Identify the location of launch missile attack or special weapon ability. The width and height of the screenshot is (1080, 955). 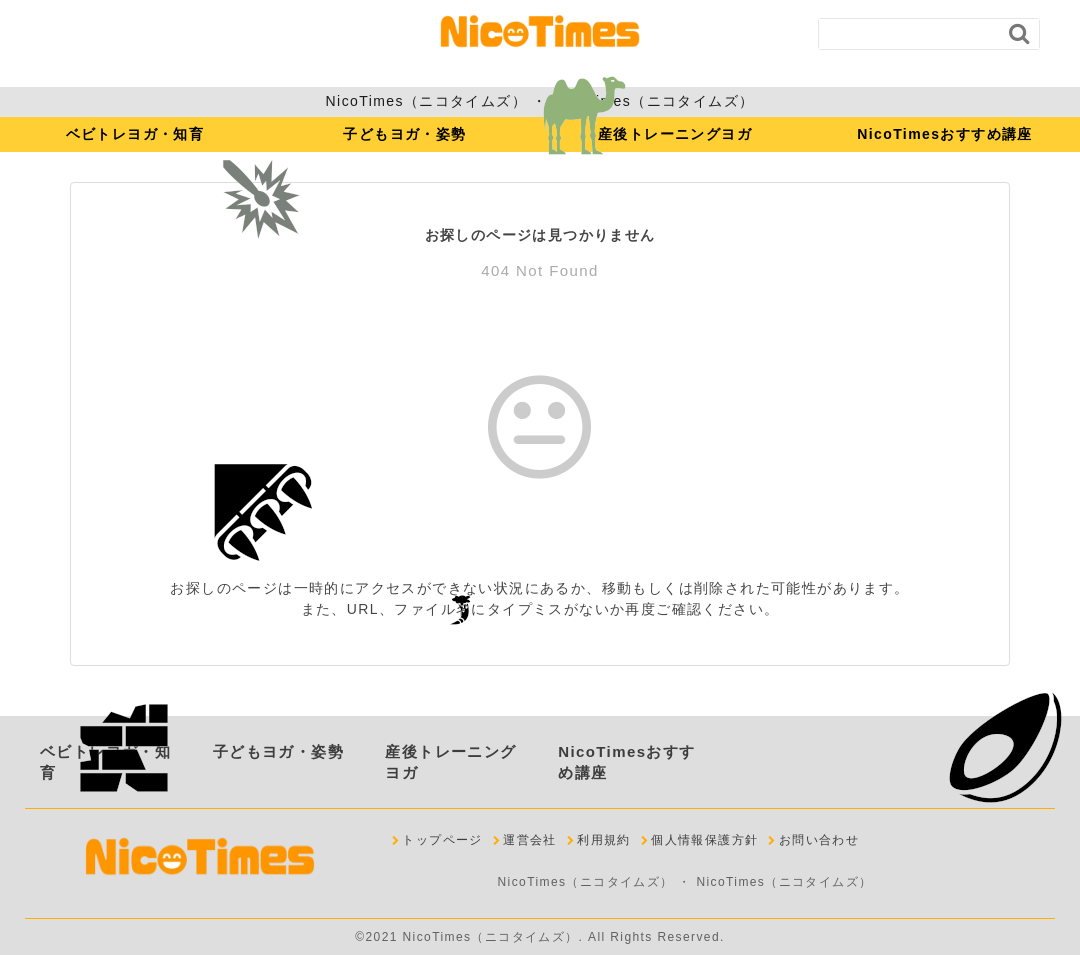
(264, 513).